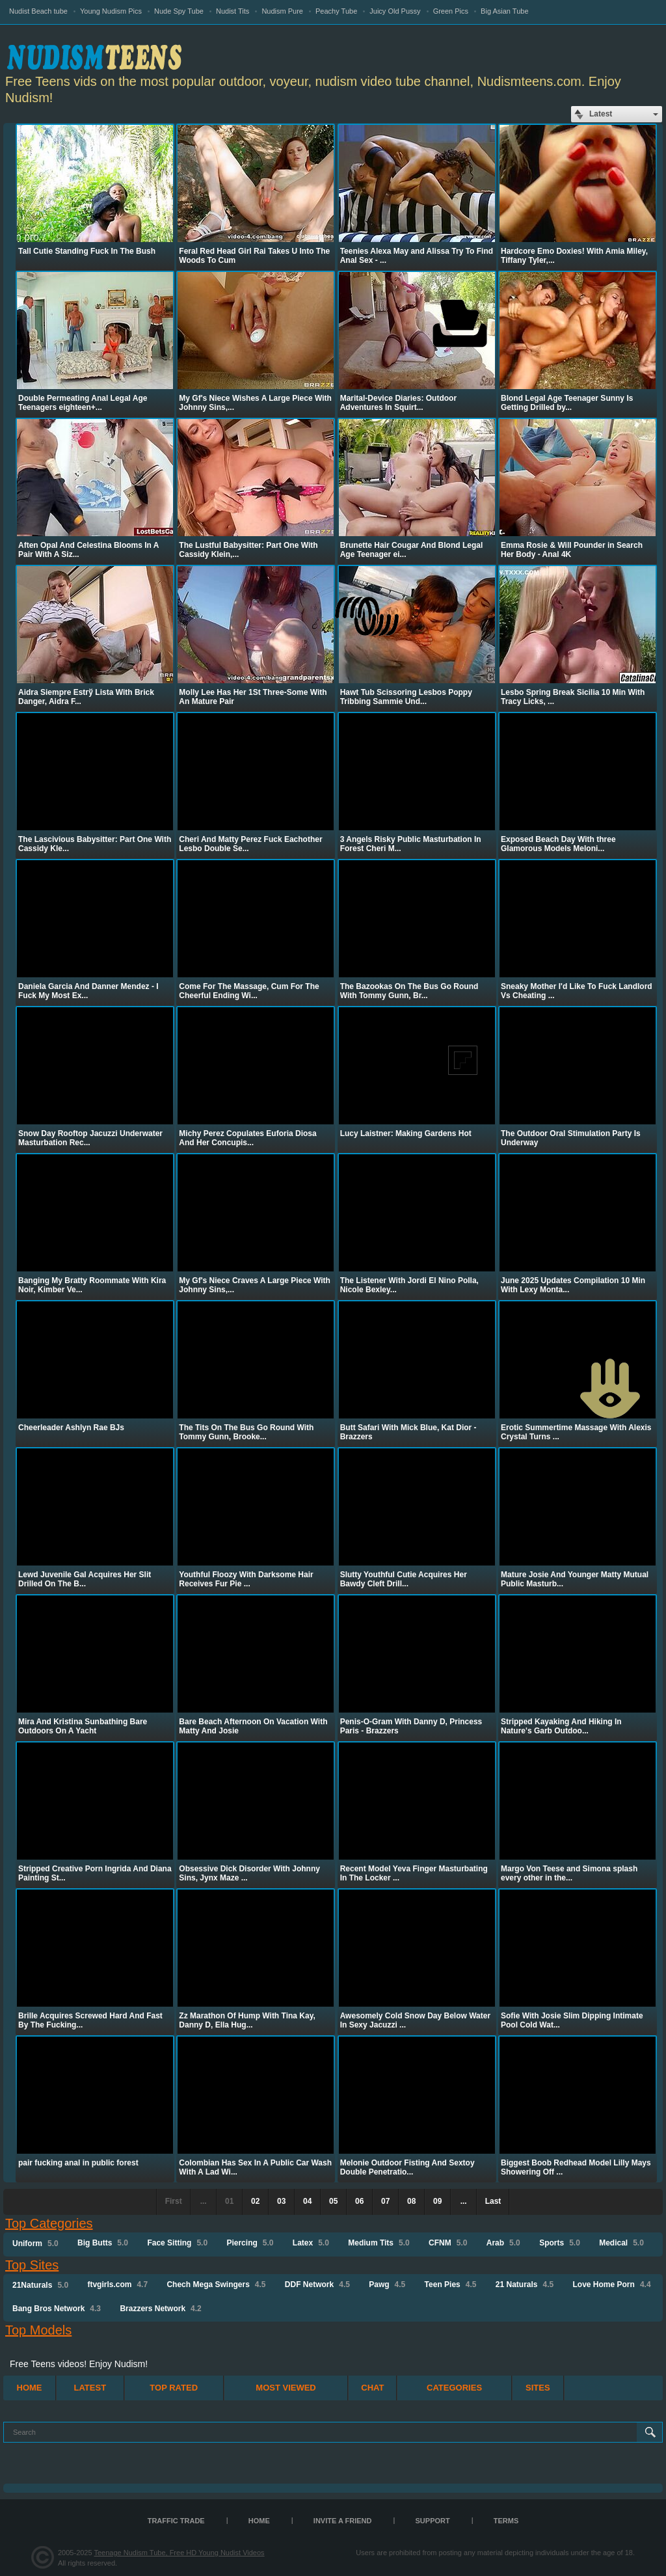 Image resolution: width=666 pixels, height=2576 pixels. I want to click on open Flipboard app, so click(462, 1060).